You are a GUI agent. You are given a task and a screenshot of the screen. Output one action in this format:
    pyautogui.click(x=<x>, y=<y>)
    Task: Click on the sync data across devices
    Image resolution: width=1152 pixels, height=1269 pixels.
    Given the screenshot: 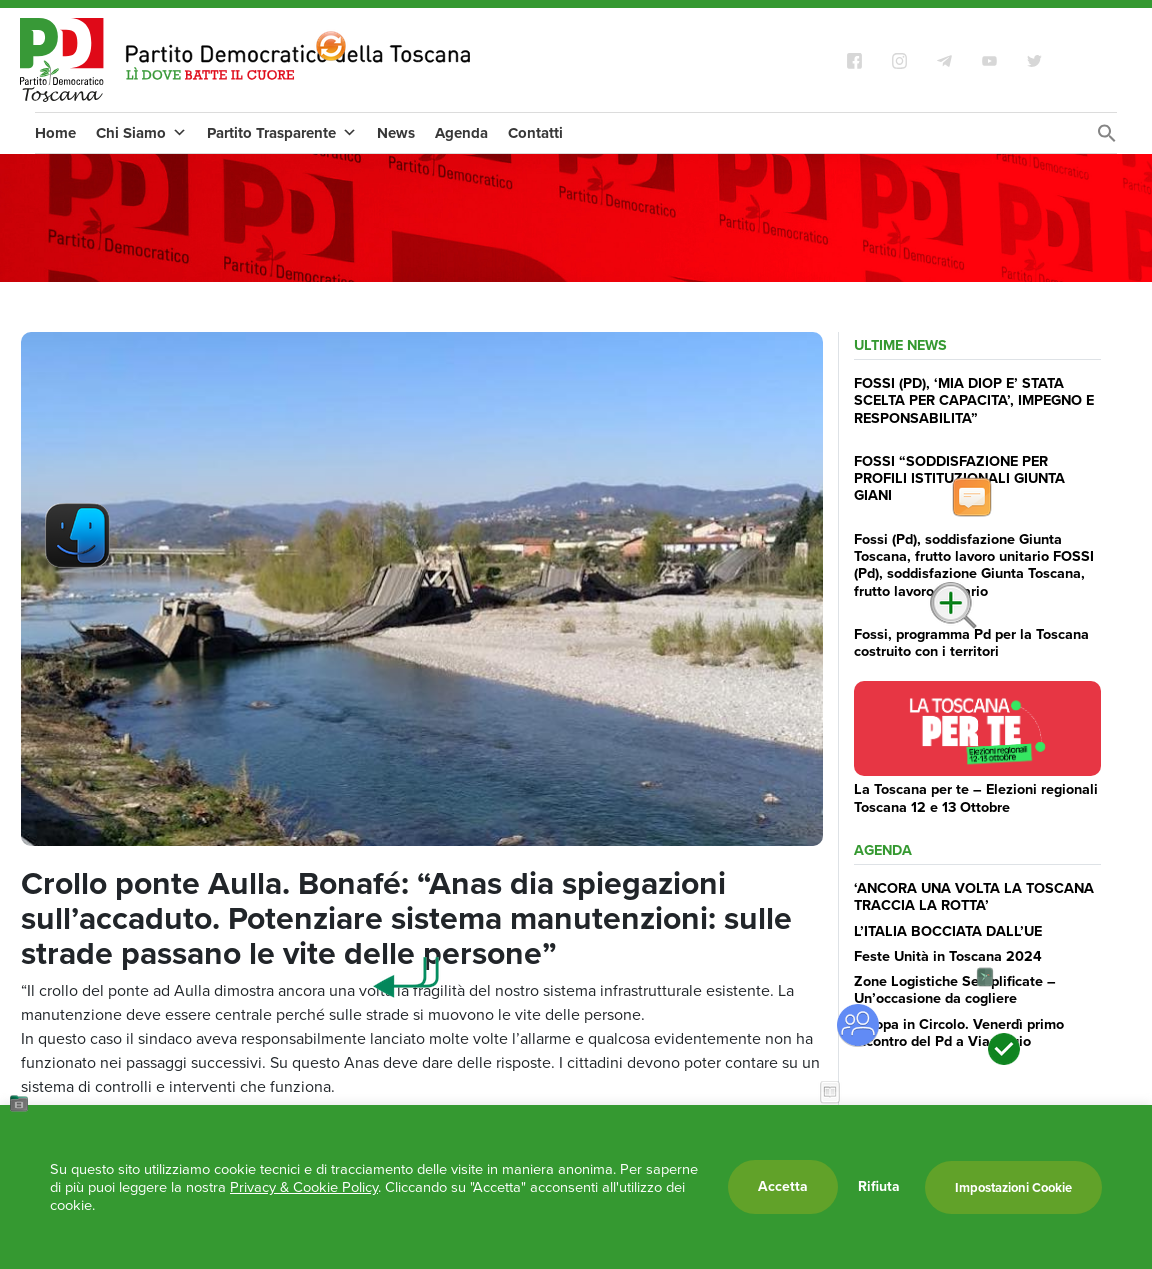 What is the action you would take?
    pyautogui.click(x=331, y=46)
    